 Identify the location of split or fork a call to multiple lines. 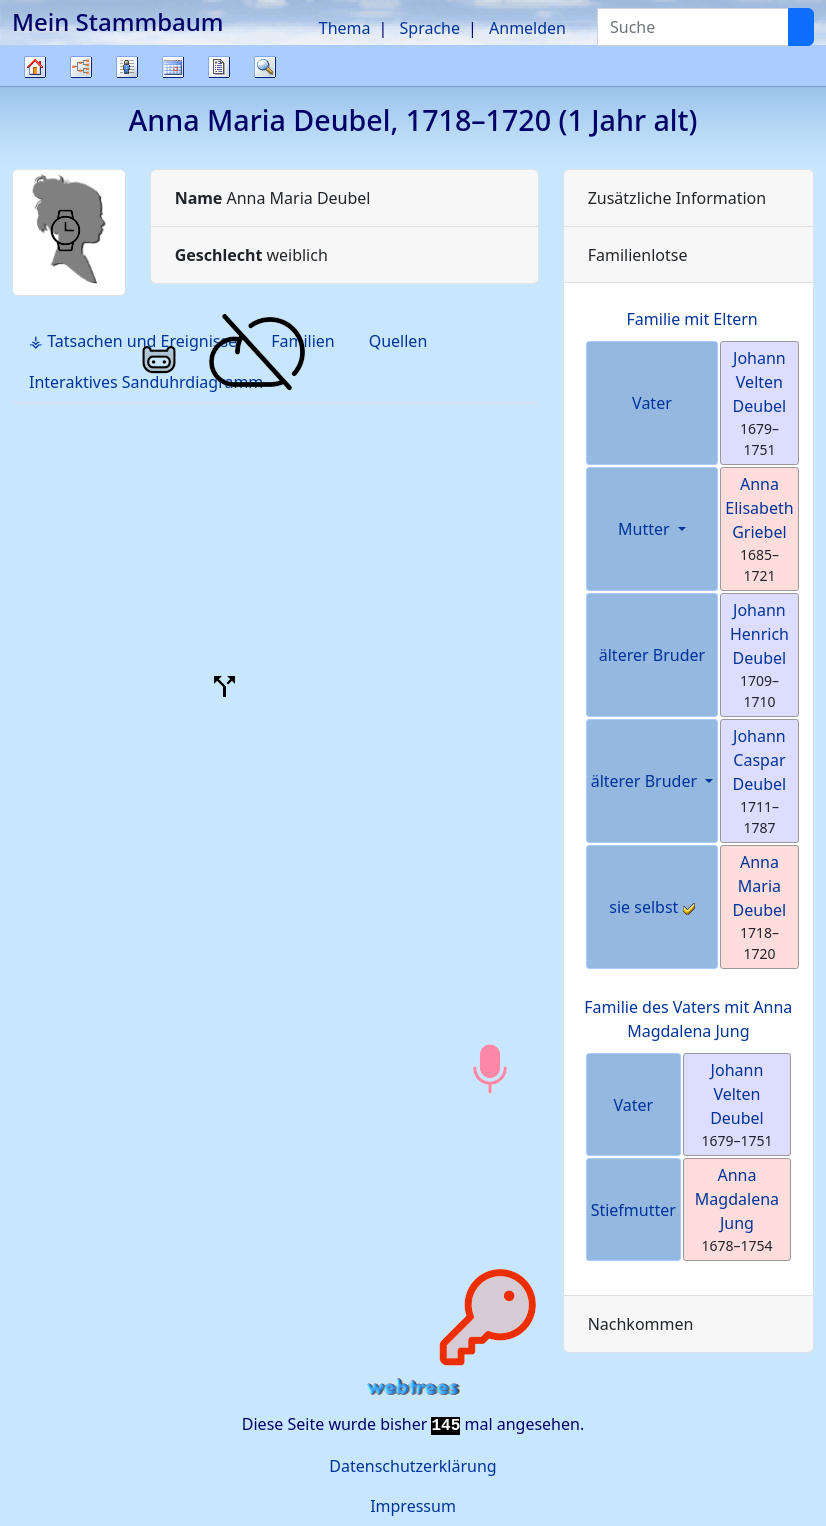
(224, 686).